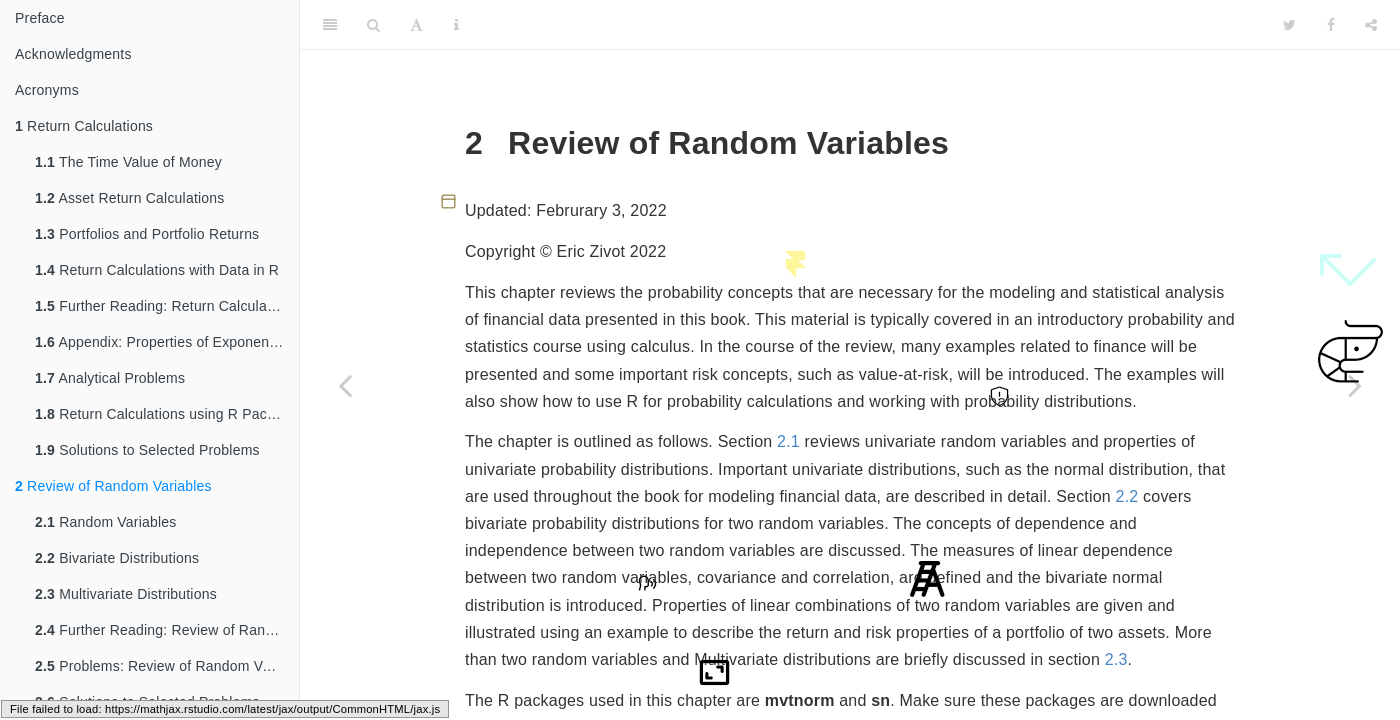 The image size is (1400, 720). What do you see at coordinates (647, 583) in the screenshot?
I see `activate text-to-speech or voice output` at bounding box center [647, 583].